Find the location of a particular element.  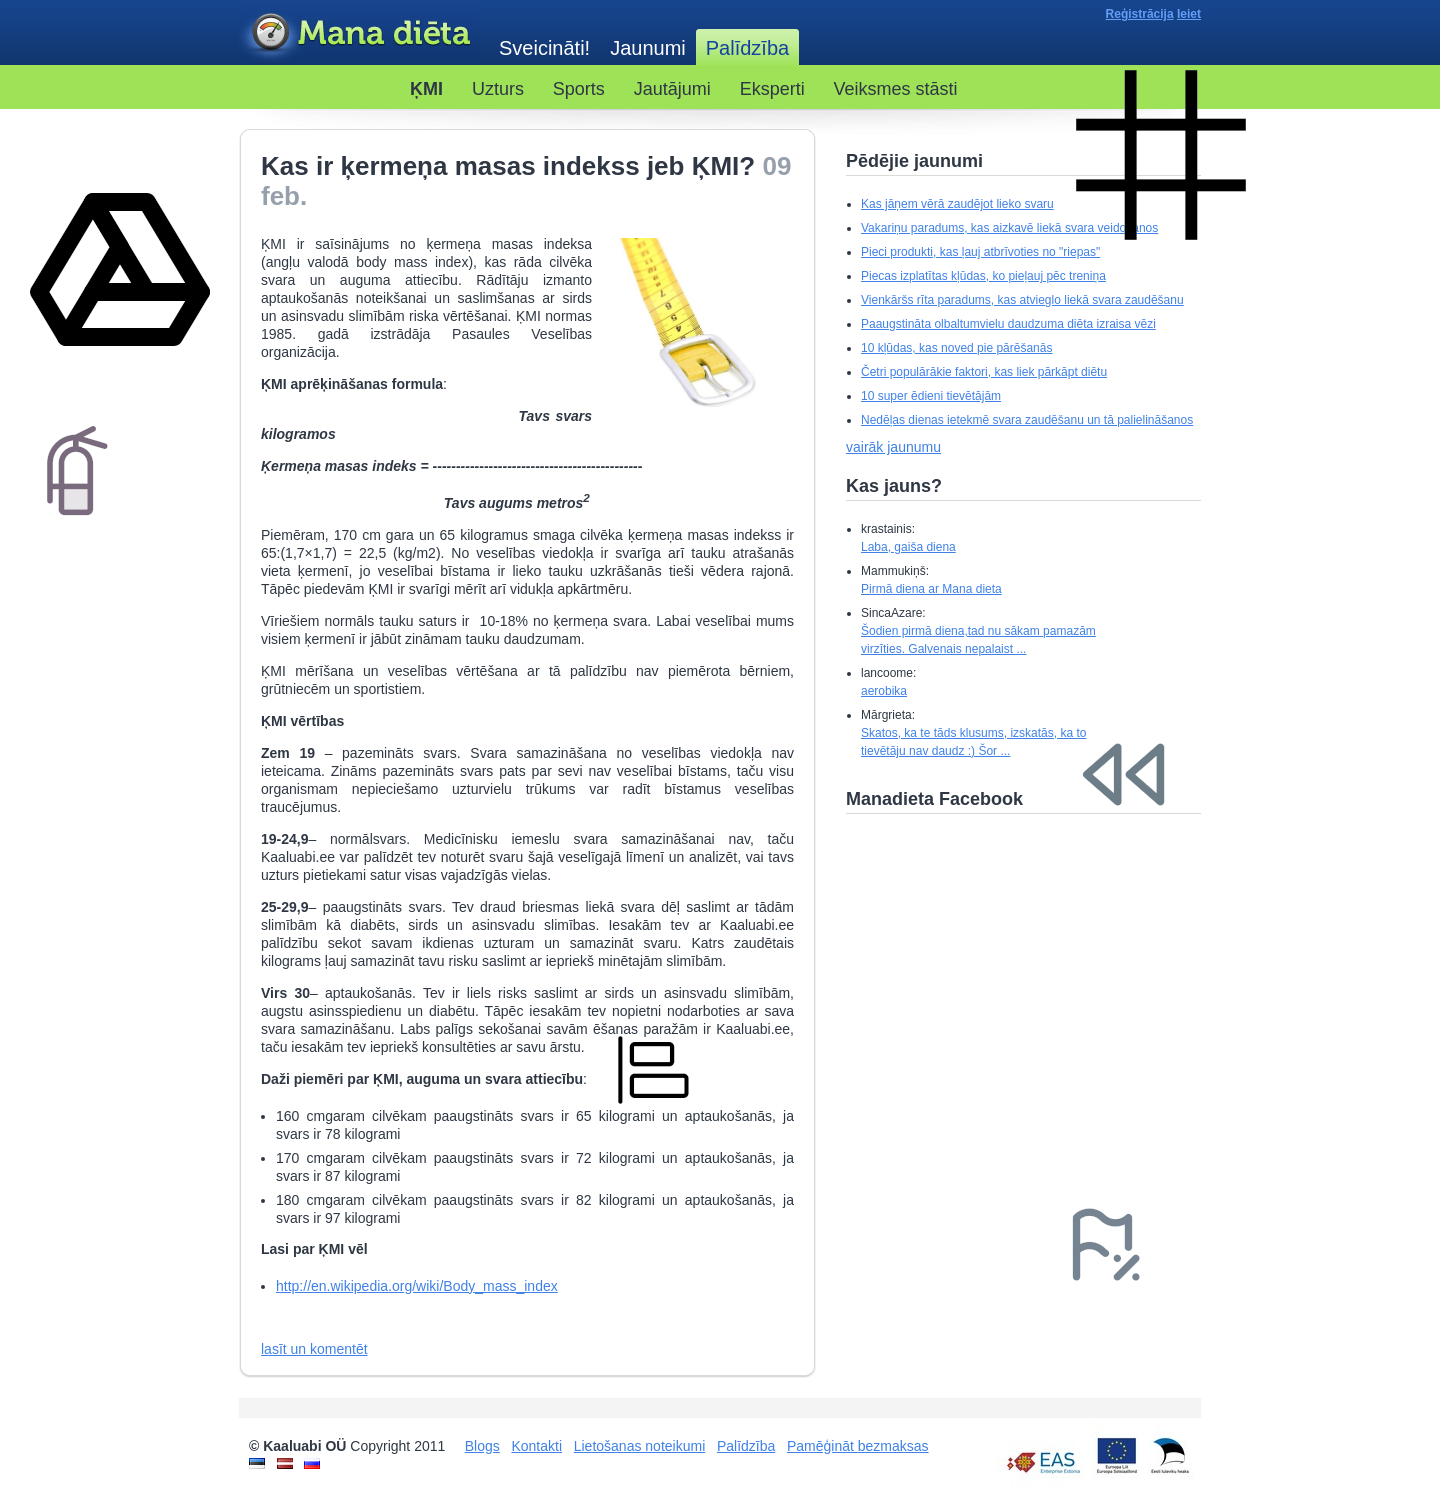

skip to previous track is located at coordinates (1125, 774).